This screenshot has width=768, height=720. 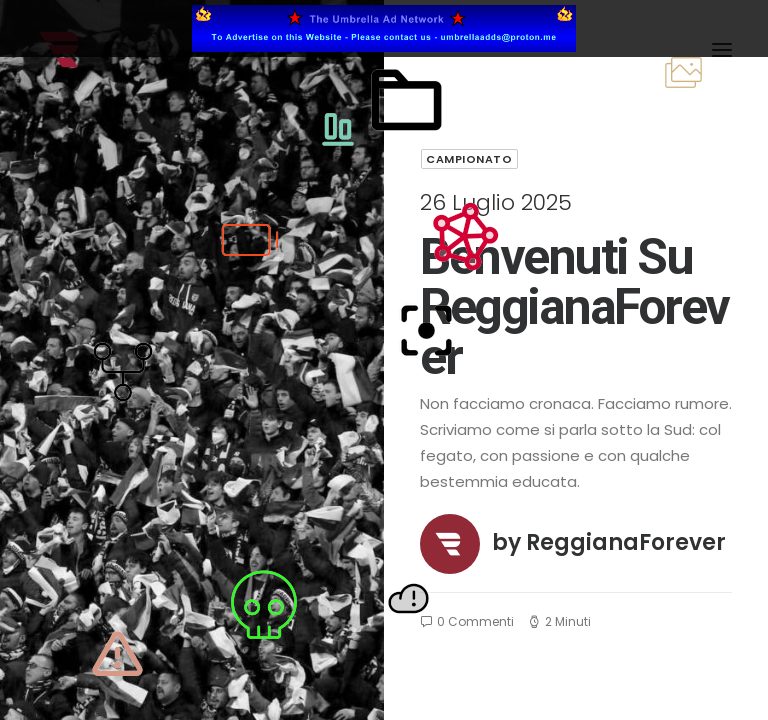 What do you see at coordinates (408, 598) in the screenshot?
I see `cloud storage warning or issue detected` at bounding box center [408, 598].